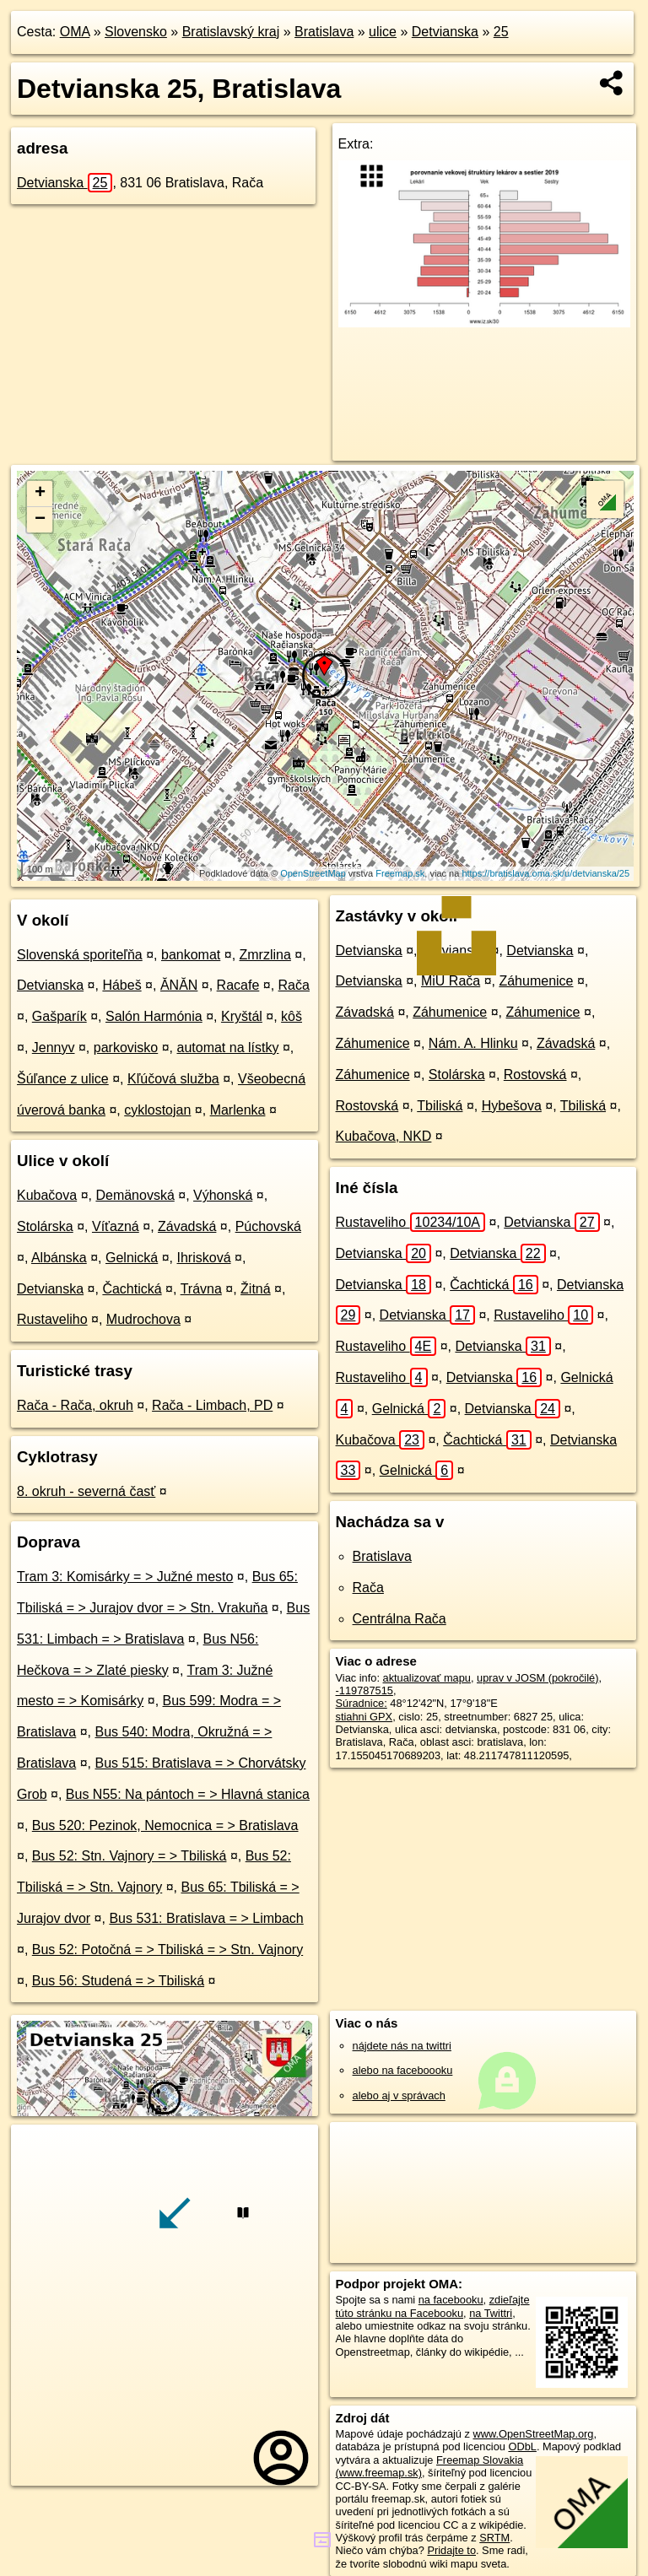  I want to click on access your account or profile settings, so click(281, 2458).